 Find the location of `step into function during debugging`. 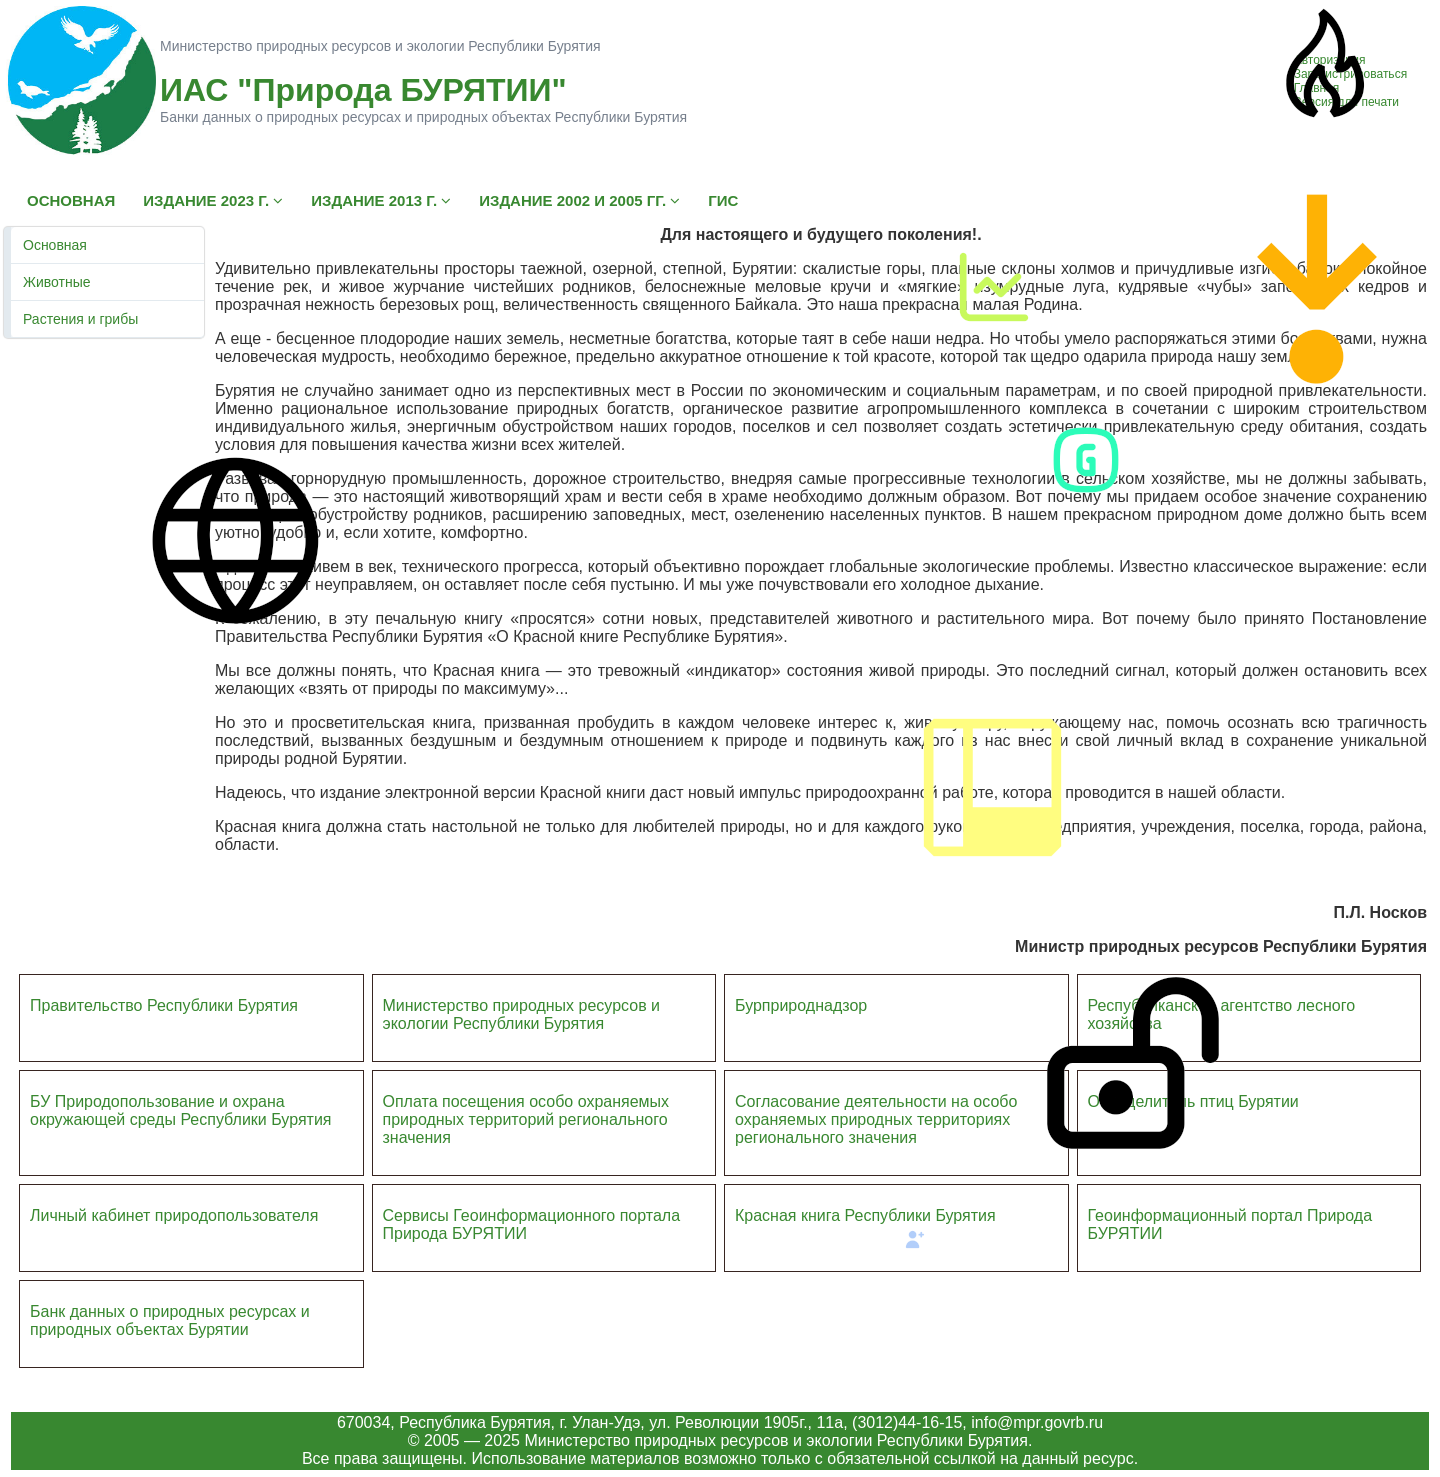

step into function during debugging is located at coordinates (1317, 289).